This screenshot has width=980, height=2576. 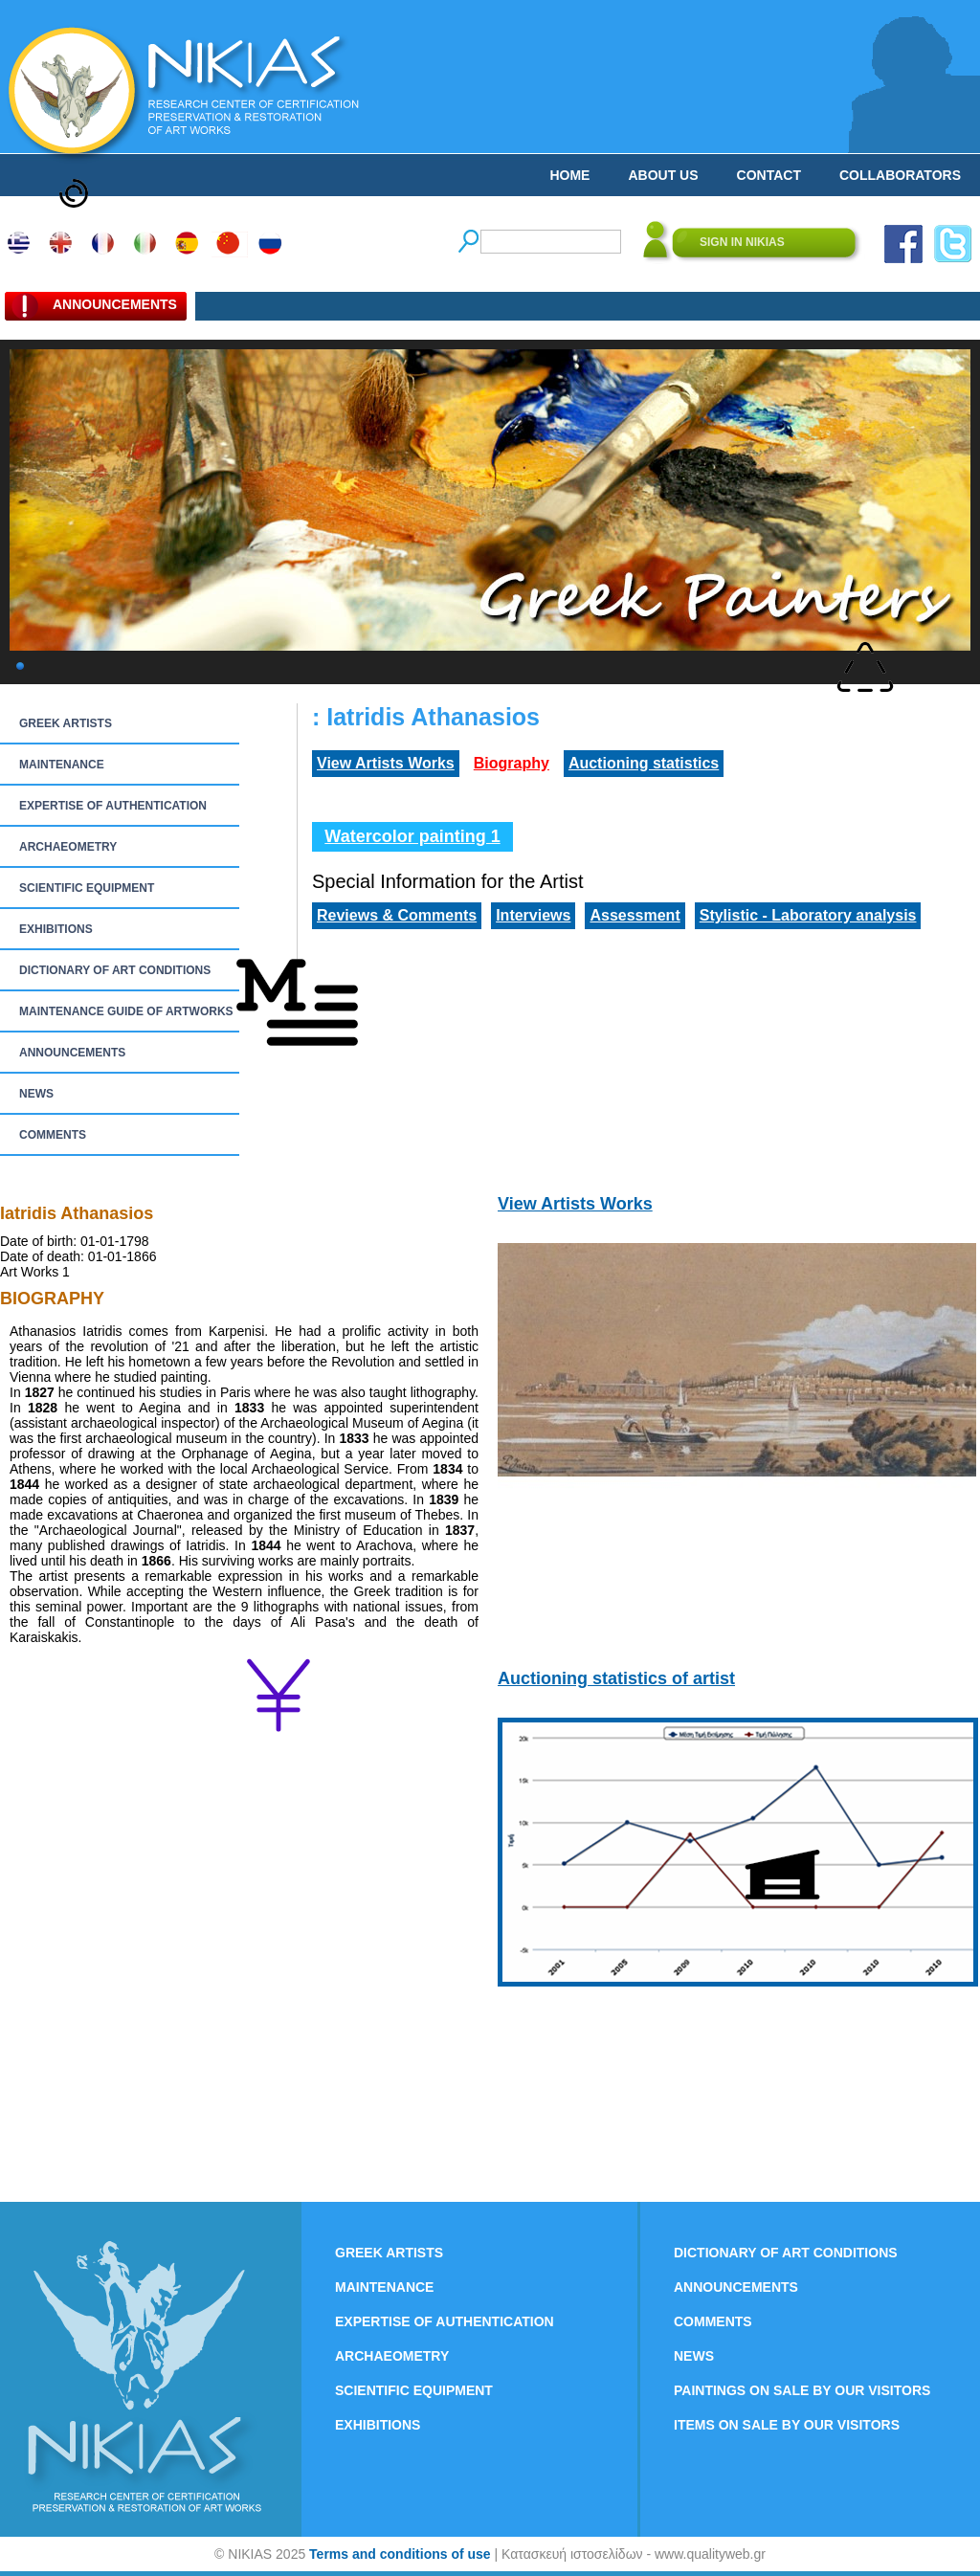 What do you see at coordinates (865, 668) in the screenshot?
I see `indicates incomplete or pending status` at bounding box center [865, 668].